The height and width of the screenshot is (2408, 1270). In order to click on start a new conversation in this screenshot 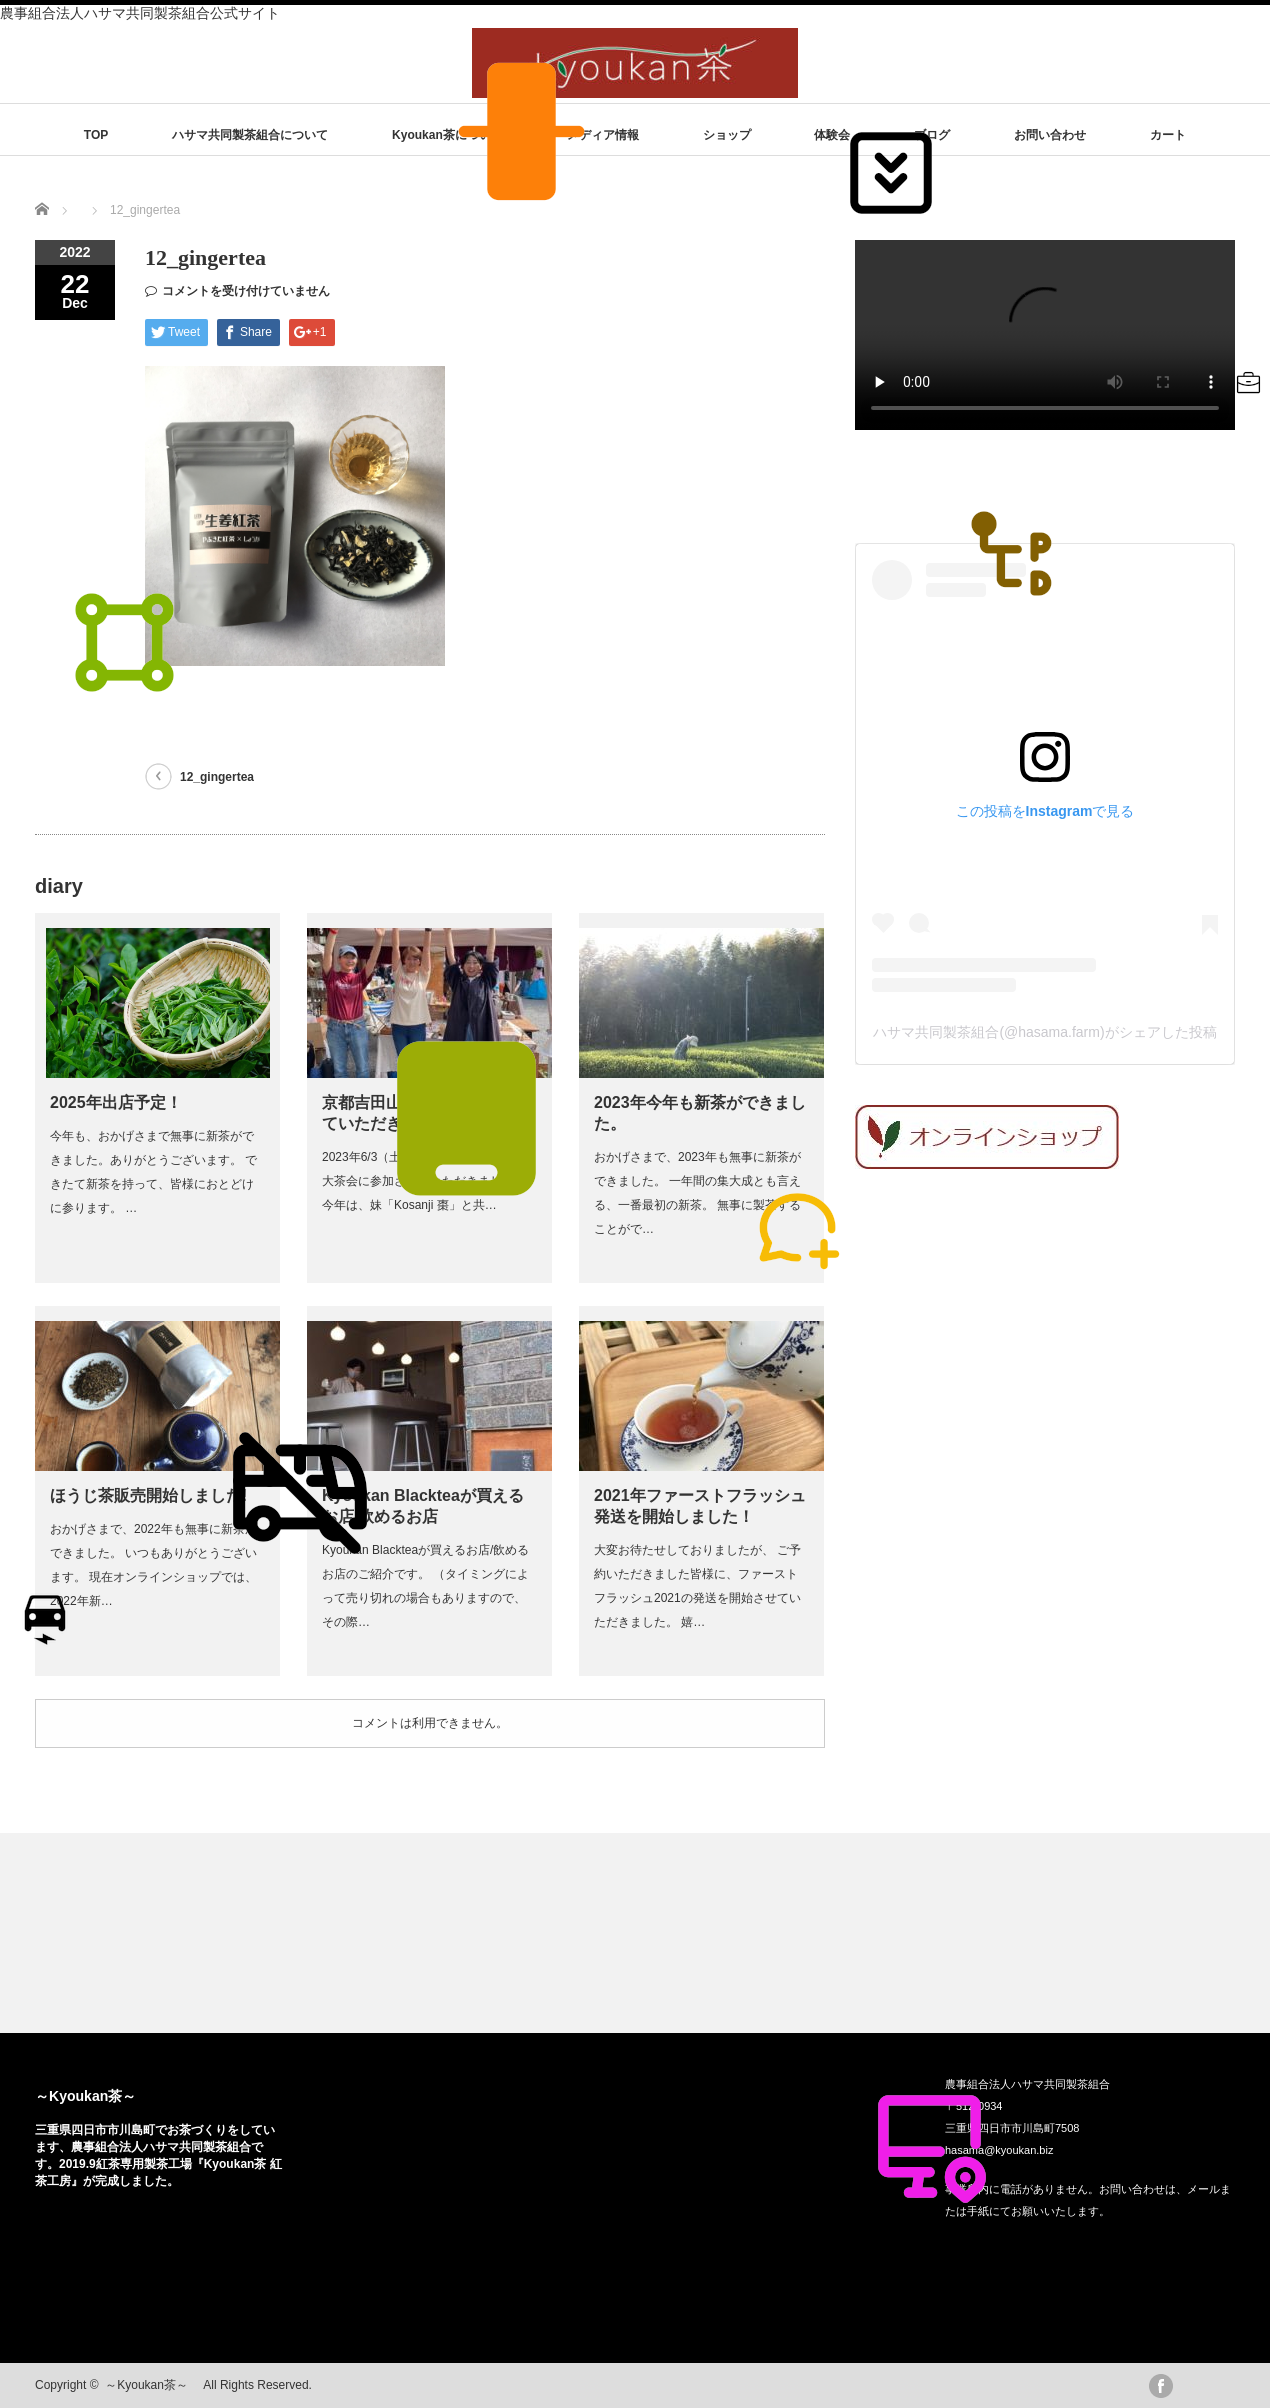, I will do `click(797, 1227)`.